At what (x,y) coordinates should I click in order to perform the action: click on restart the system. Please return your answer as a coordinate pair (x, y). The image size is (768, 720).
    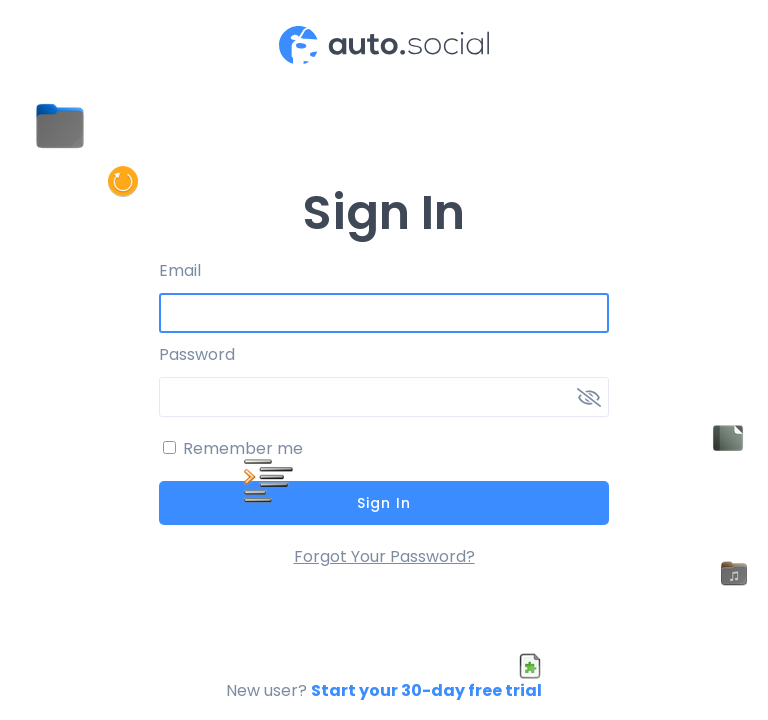
    Looking at the image, I should click on (123, 181).